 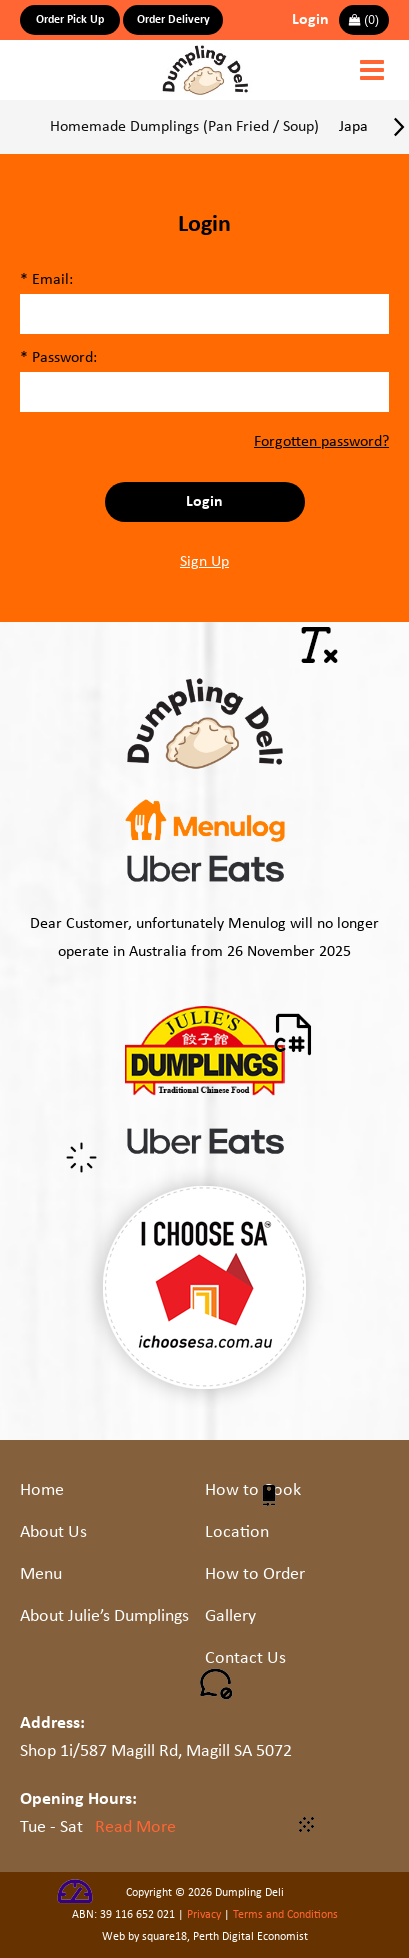 What do you see at coordinates (269, 1496) in the screenshot?
I see `switch to rear camera` at bounding box center [269, 1496].